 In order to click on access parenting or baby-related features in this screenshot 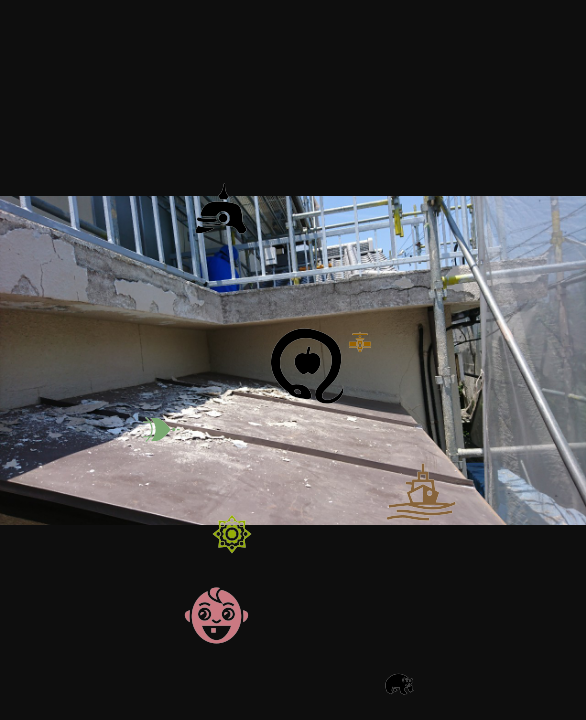, I will do `click(216, 615)`.